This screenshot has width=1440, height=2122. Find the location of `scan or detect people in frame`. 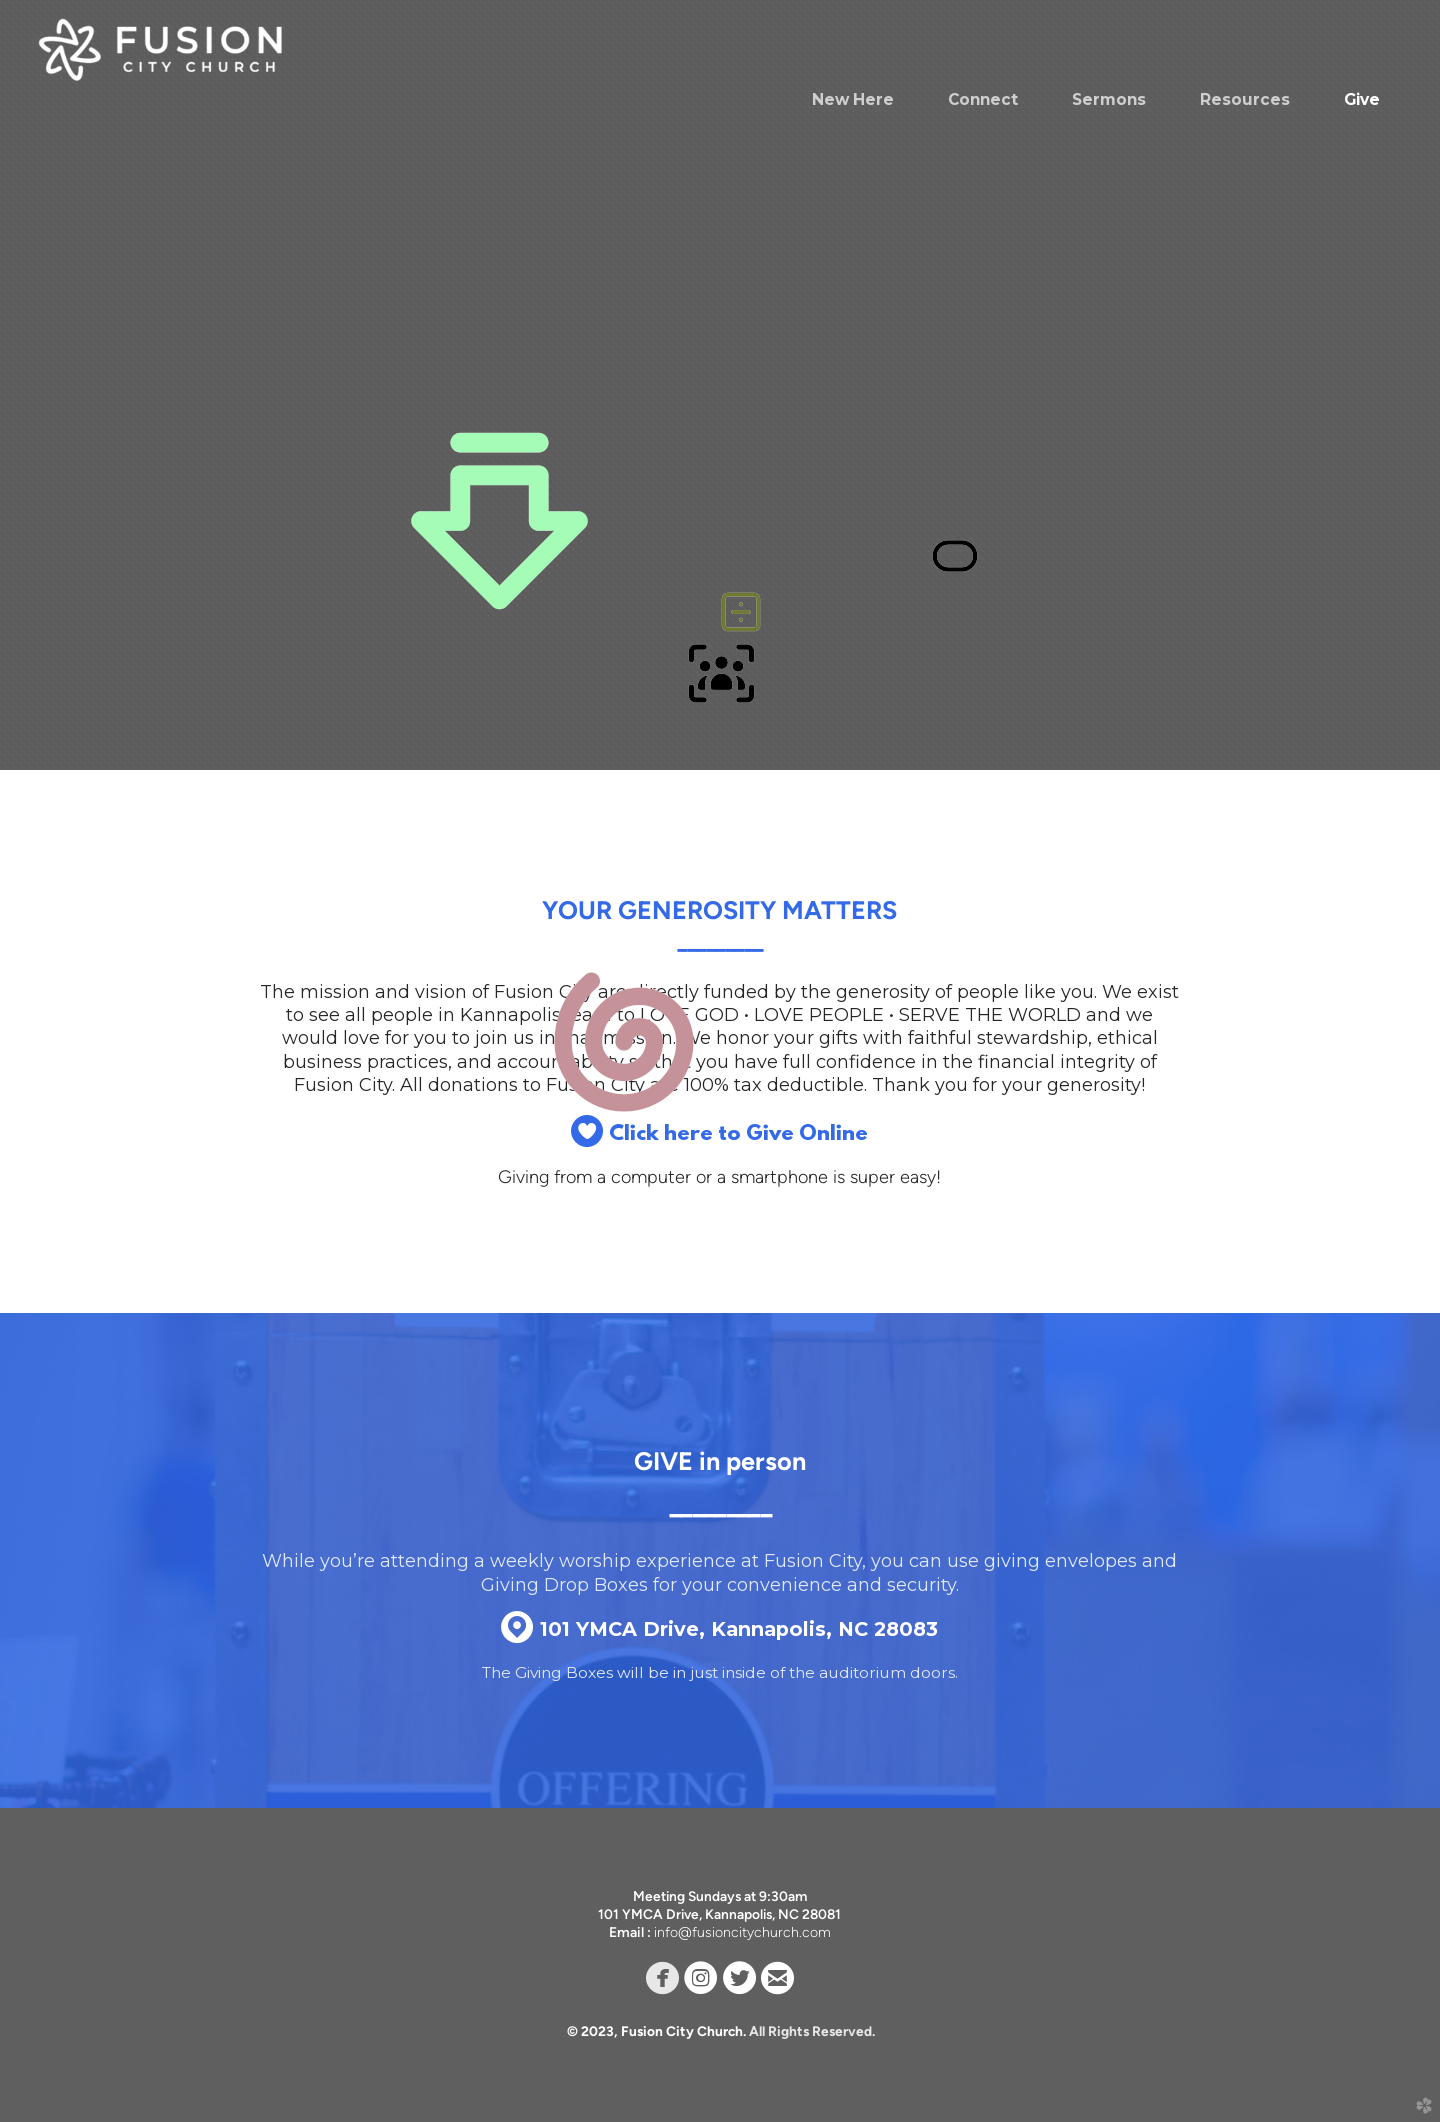

scan or detect people in frame is located at coordinates (721, 673).